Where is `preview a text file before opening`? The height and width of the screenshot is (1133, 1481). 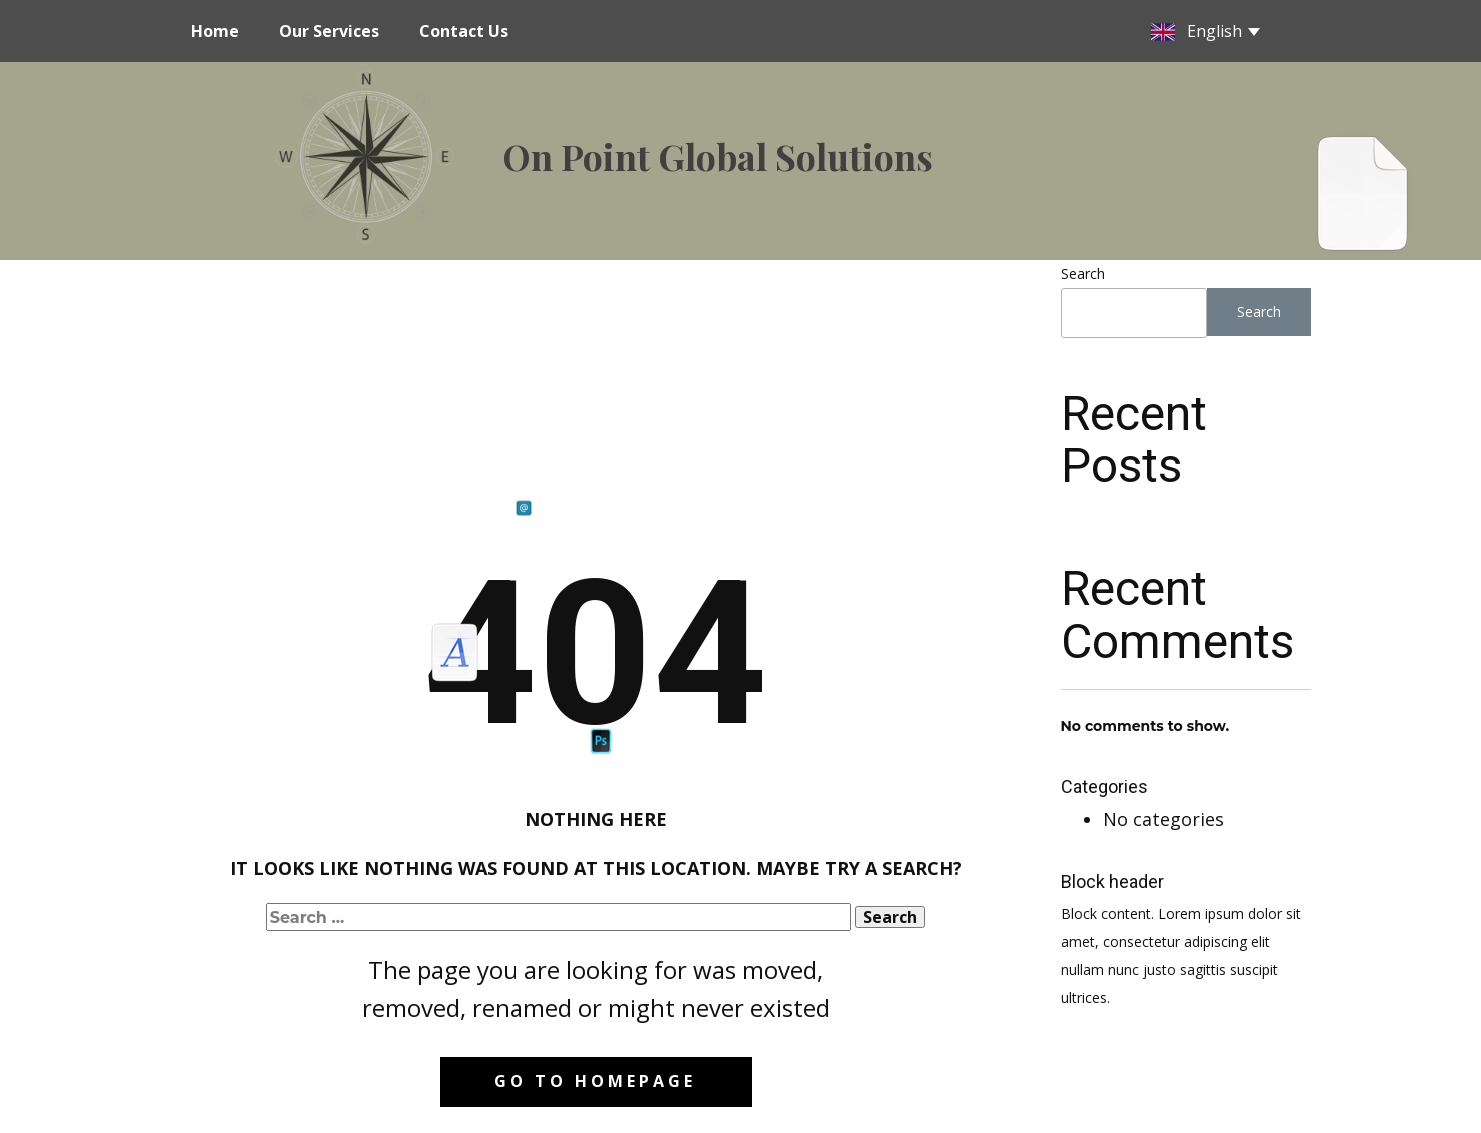 preview a text file before opening is located at coordinates (1362, 193).